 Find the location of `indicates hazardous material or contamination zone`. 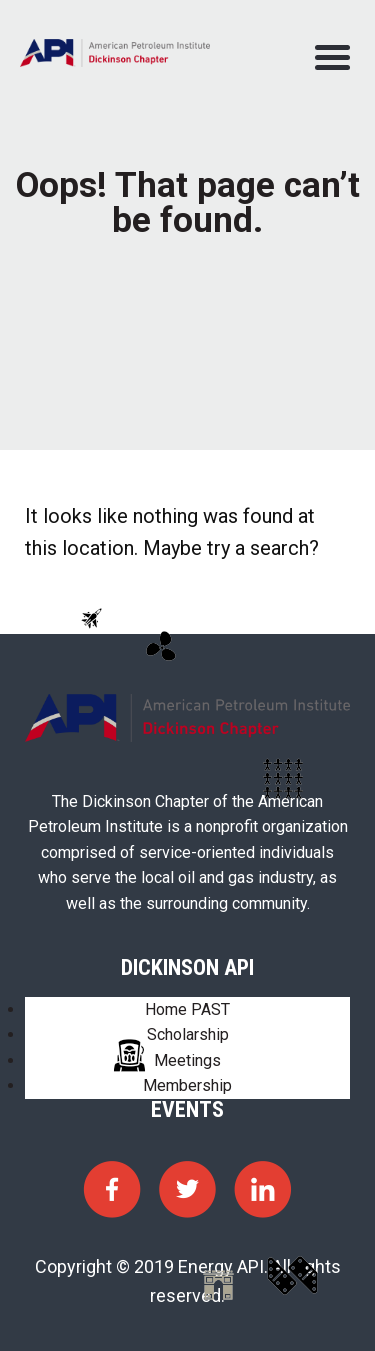

indicates hazardous material or contamination zone is located at coordinates (129, 1054).